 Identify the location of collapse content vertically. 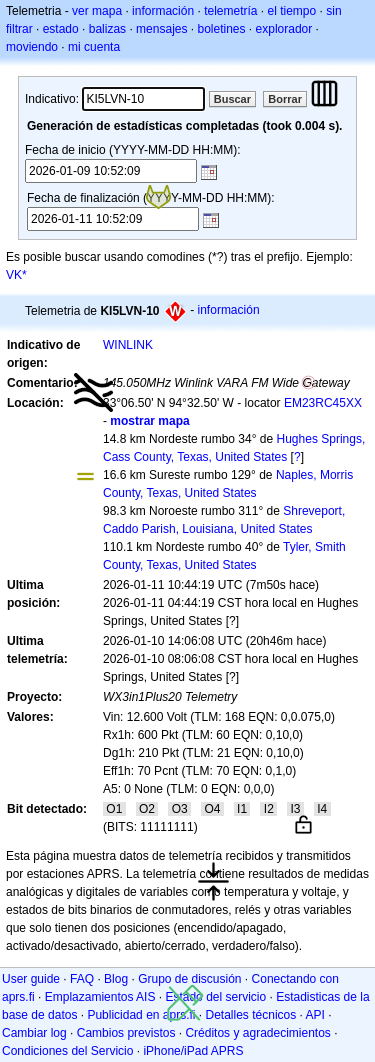
(213, 881).